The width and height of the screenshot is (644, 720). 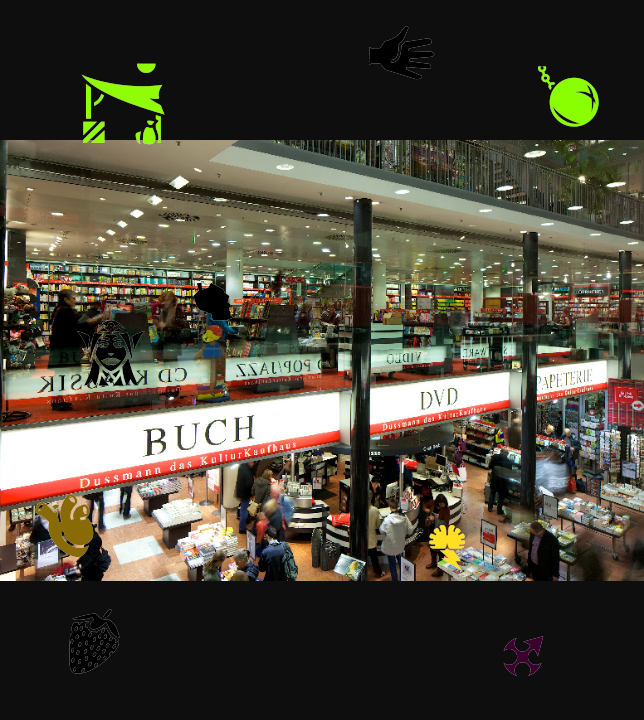 I want to click on demolish or destroy an item, so click(x=568, y=96).